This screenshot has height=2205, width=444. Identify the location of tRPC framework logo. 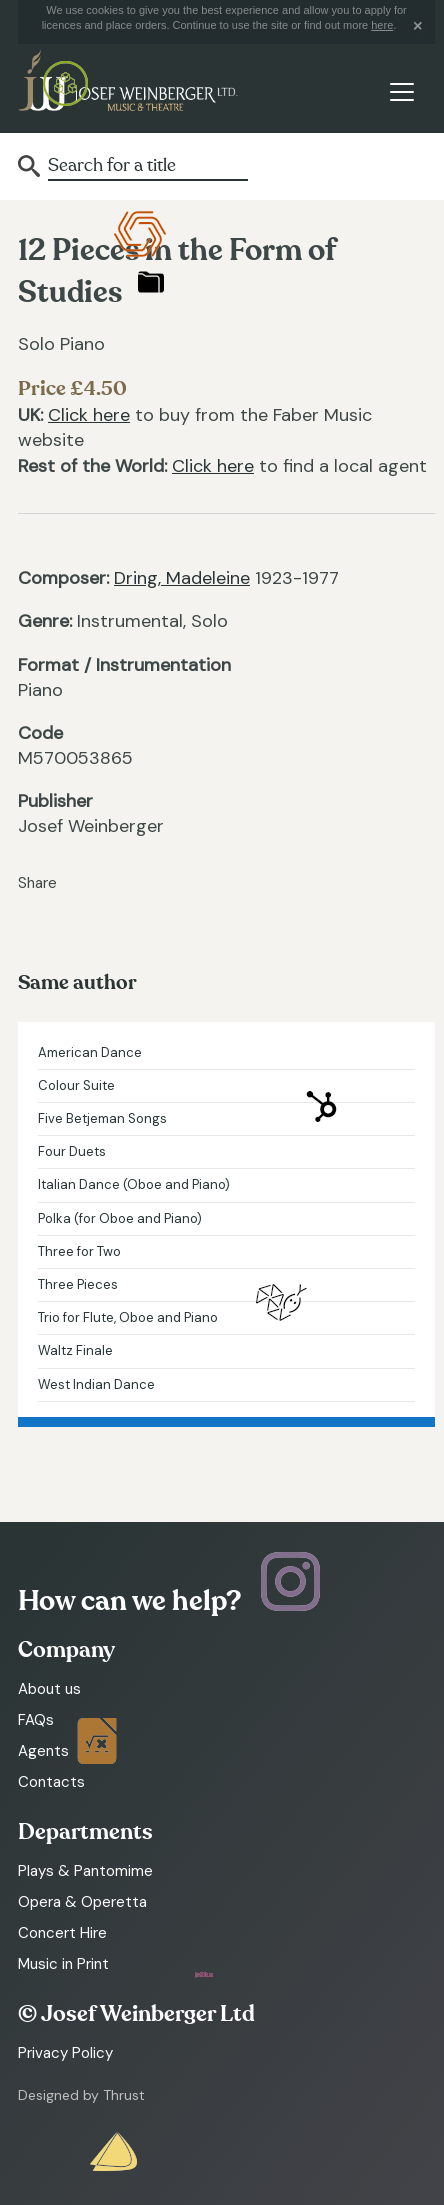
(65, 83).